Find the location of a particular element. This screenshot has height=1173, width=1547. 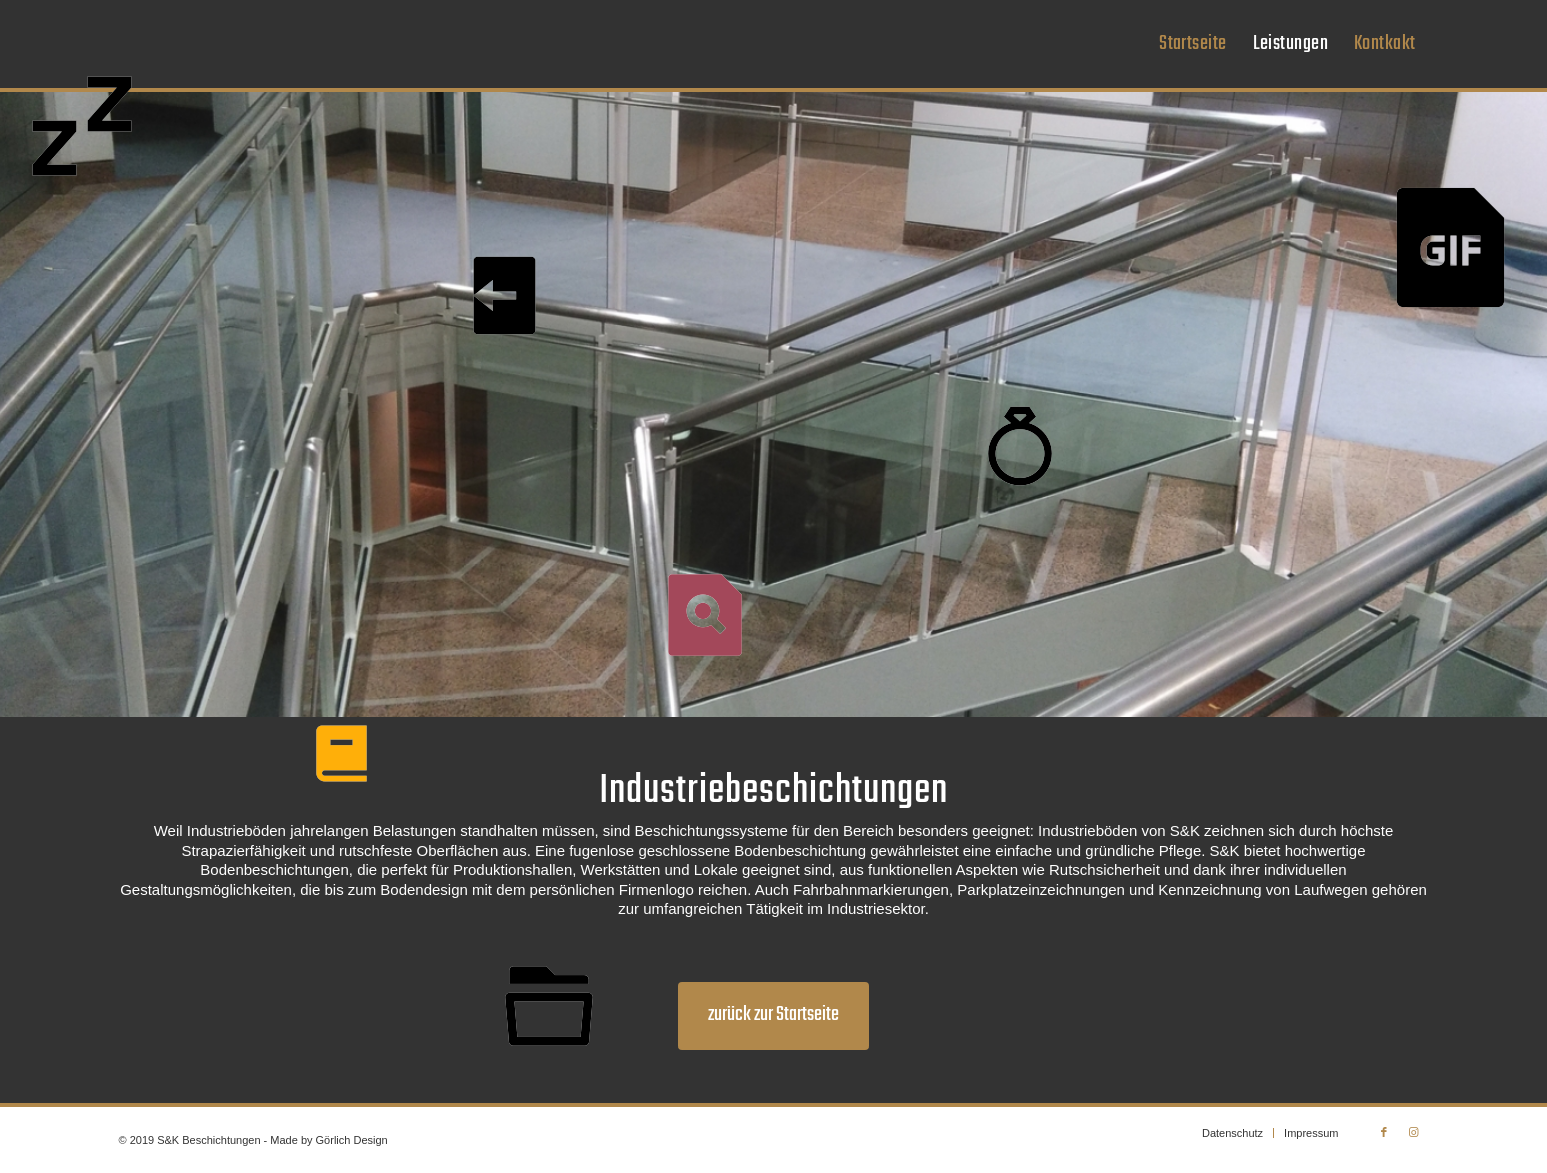

search within a document or file is located at coordinates (705, 615).